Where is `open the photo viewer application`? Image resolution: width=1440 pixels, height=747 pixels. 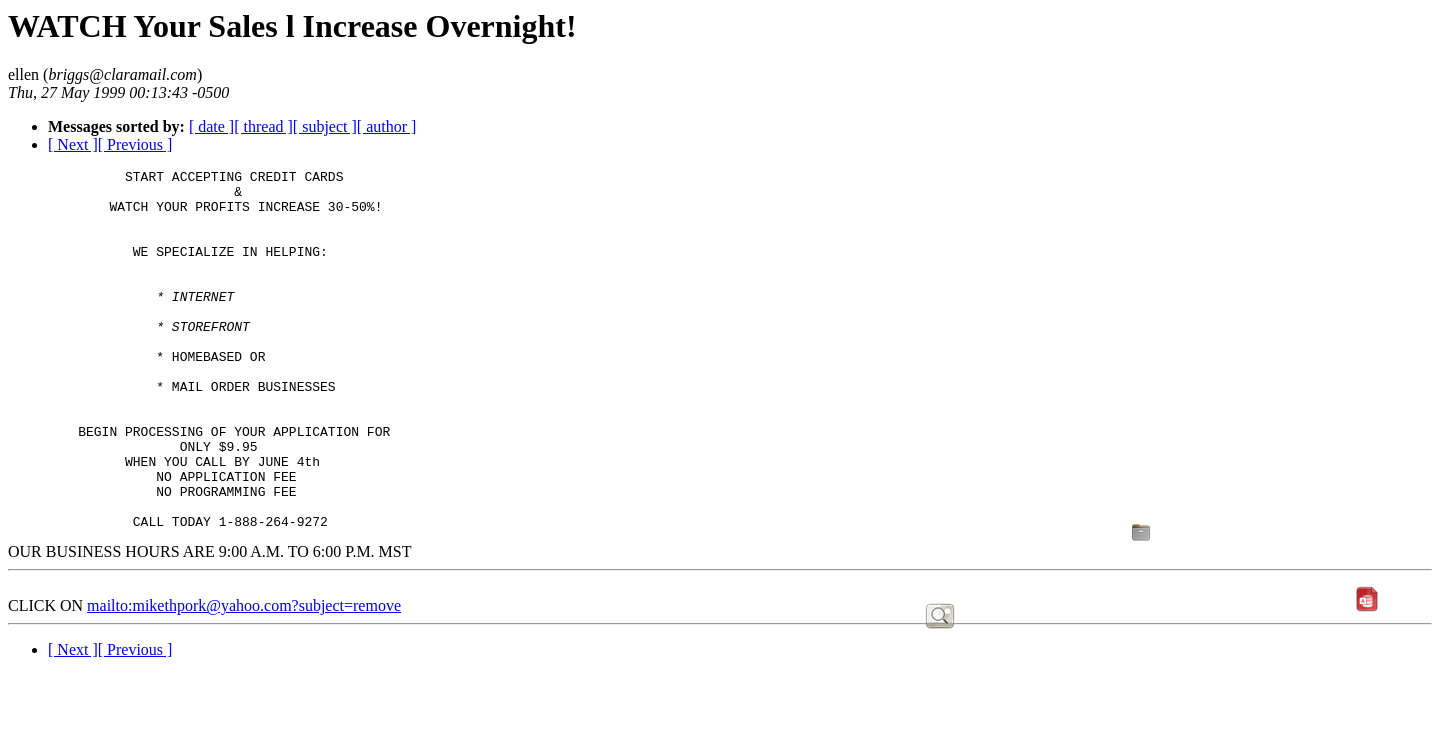
open the photo viewer application is located at coordinates (940, 616).